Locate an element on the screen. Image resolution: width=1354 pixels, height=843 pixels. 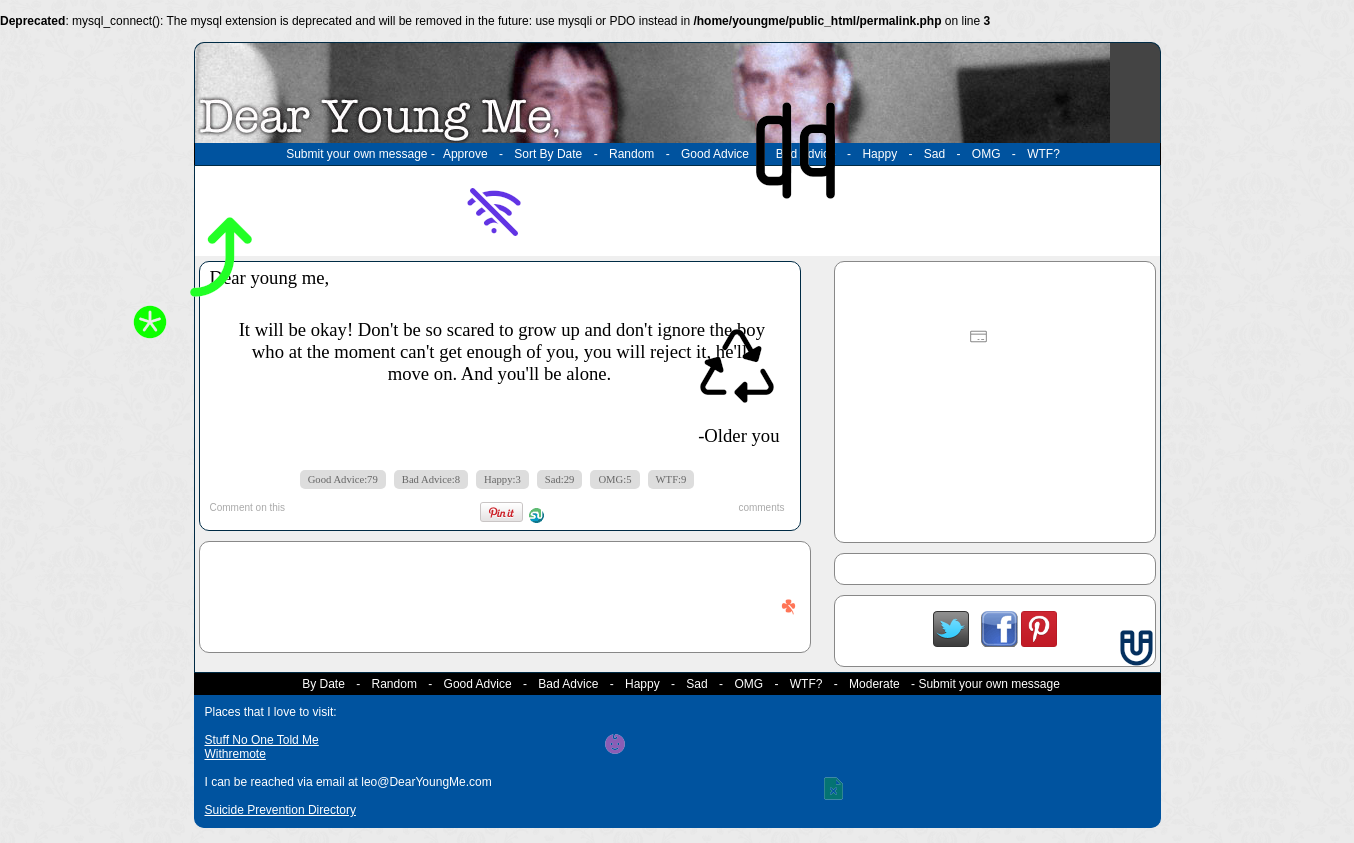
activate magnetic selection or snapping tool is located at coordinates (1136, 646).